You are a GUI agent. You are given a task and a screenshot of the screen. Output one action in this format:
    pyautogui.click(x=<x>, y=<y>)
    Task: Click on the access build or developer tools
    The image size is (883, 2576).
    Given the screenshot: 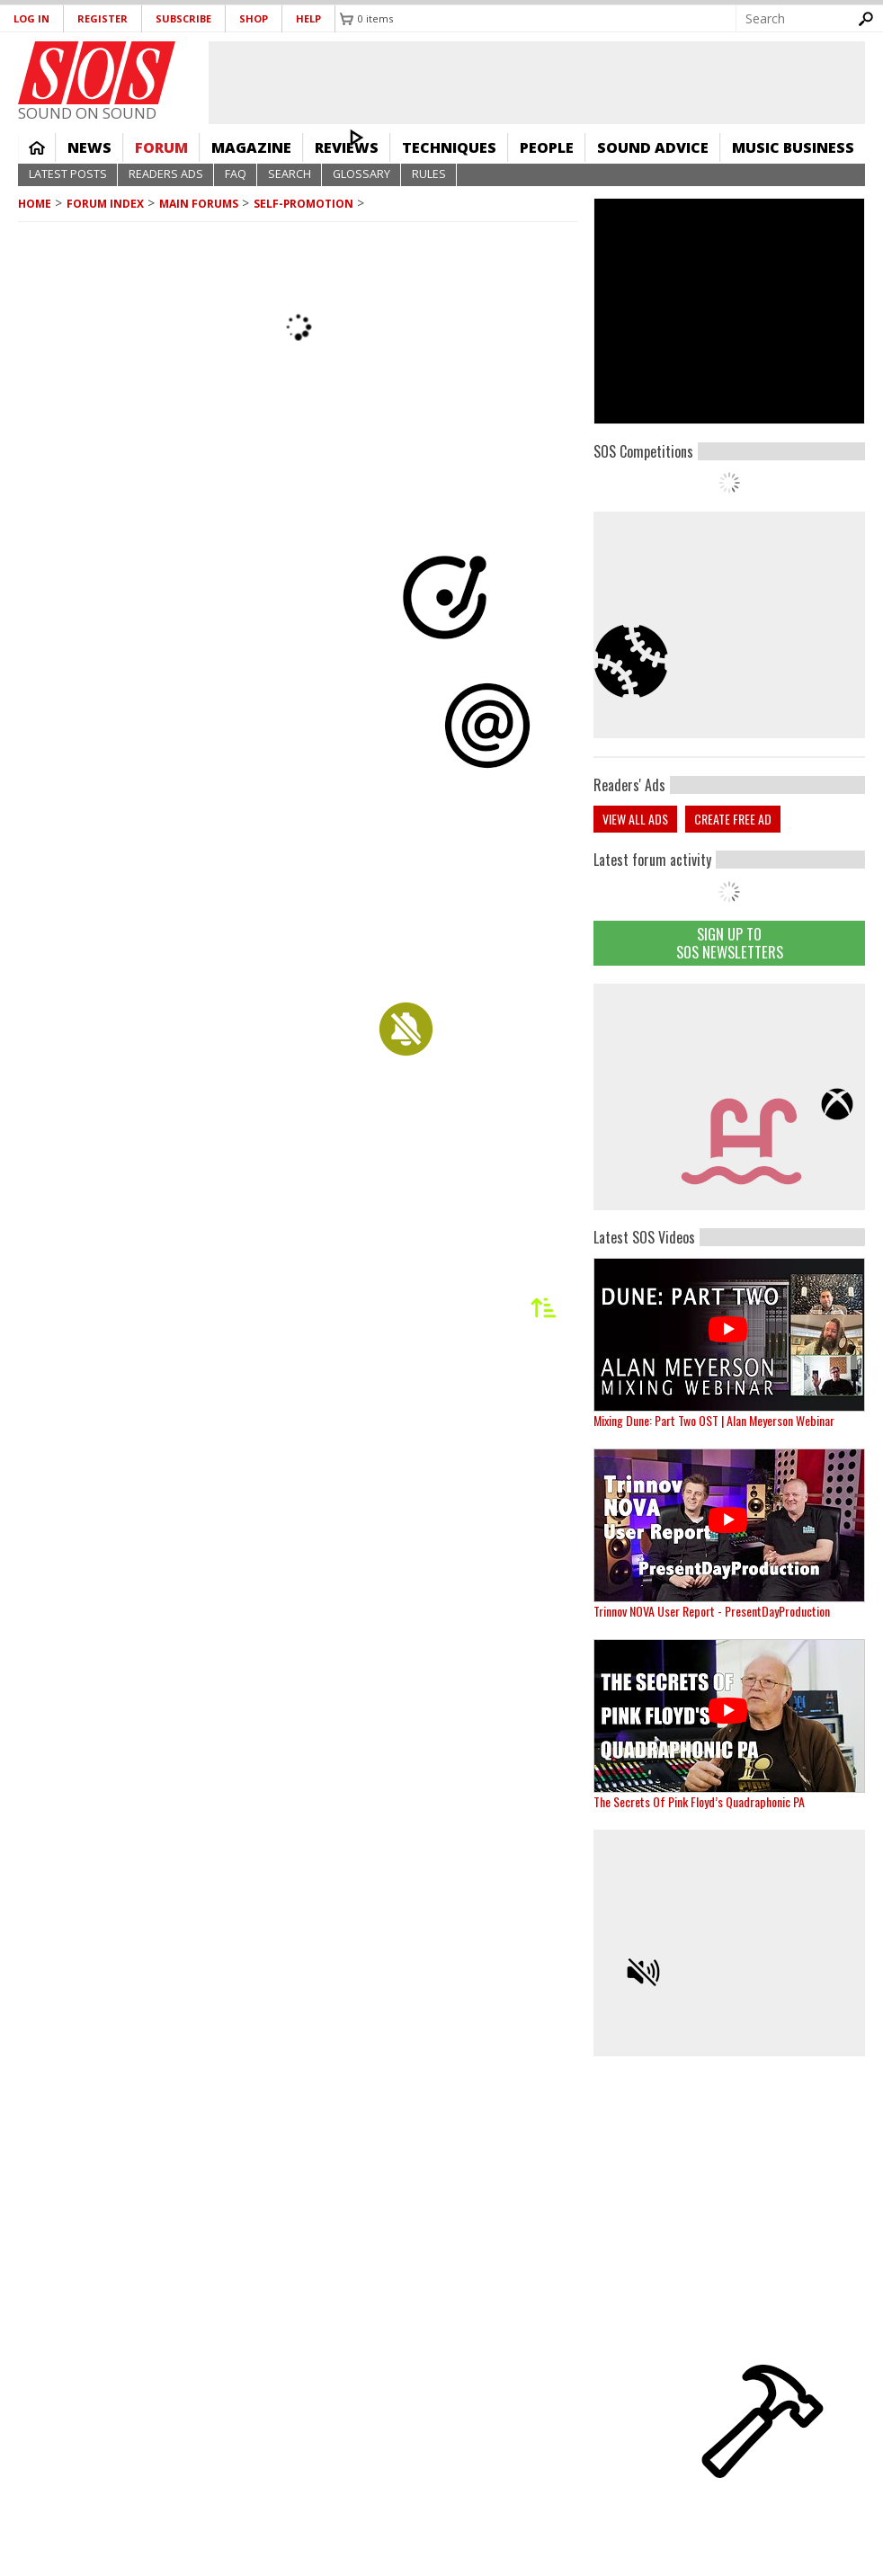 What is the action you would take?
    pyautogui.click(x=763, y=2421)
    